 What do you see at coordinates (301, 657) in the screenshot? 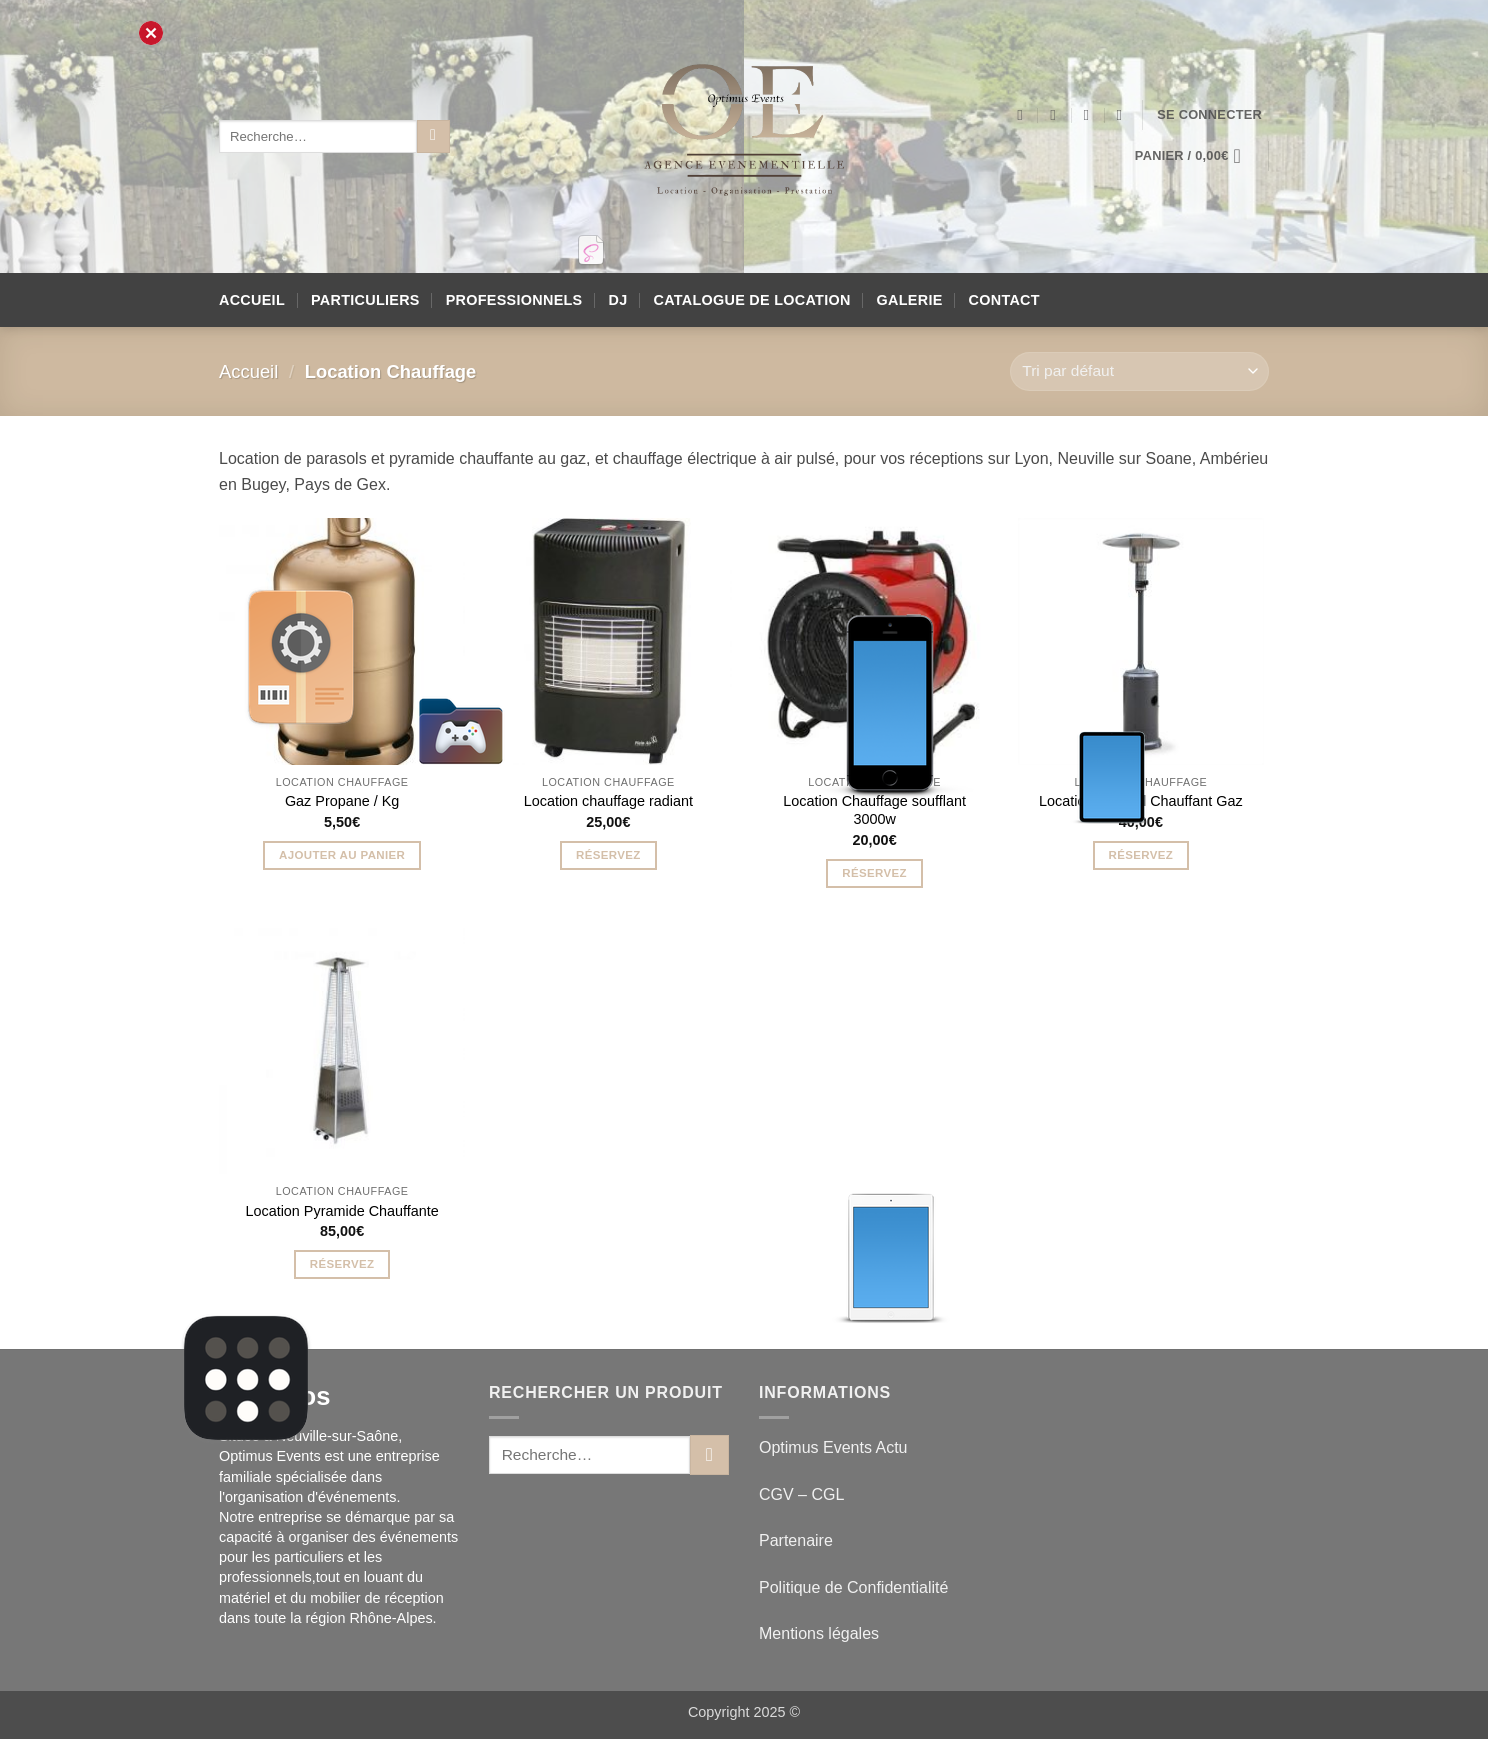
I see `indicates package manager is processing` at bounding box center [301, 657].